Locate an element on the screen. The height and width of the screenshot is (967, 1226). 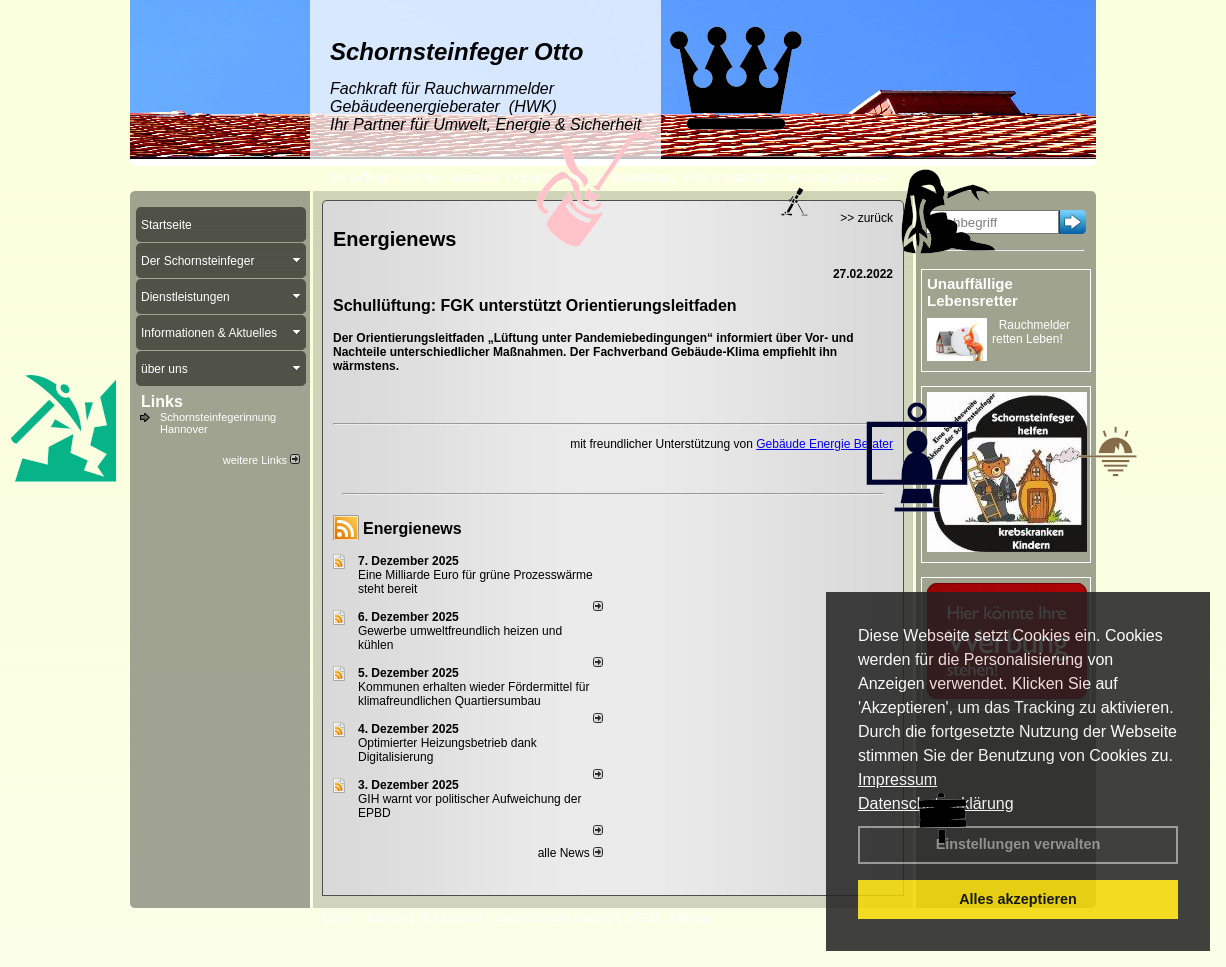
slug creature enemy in a game interface is located at coordinates (948, 211).